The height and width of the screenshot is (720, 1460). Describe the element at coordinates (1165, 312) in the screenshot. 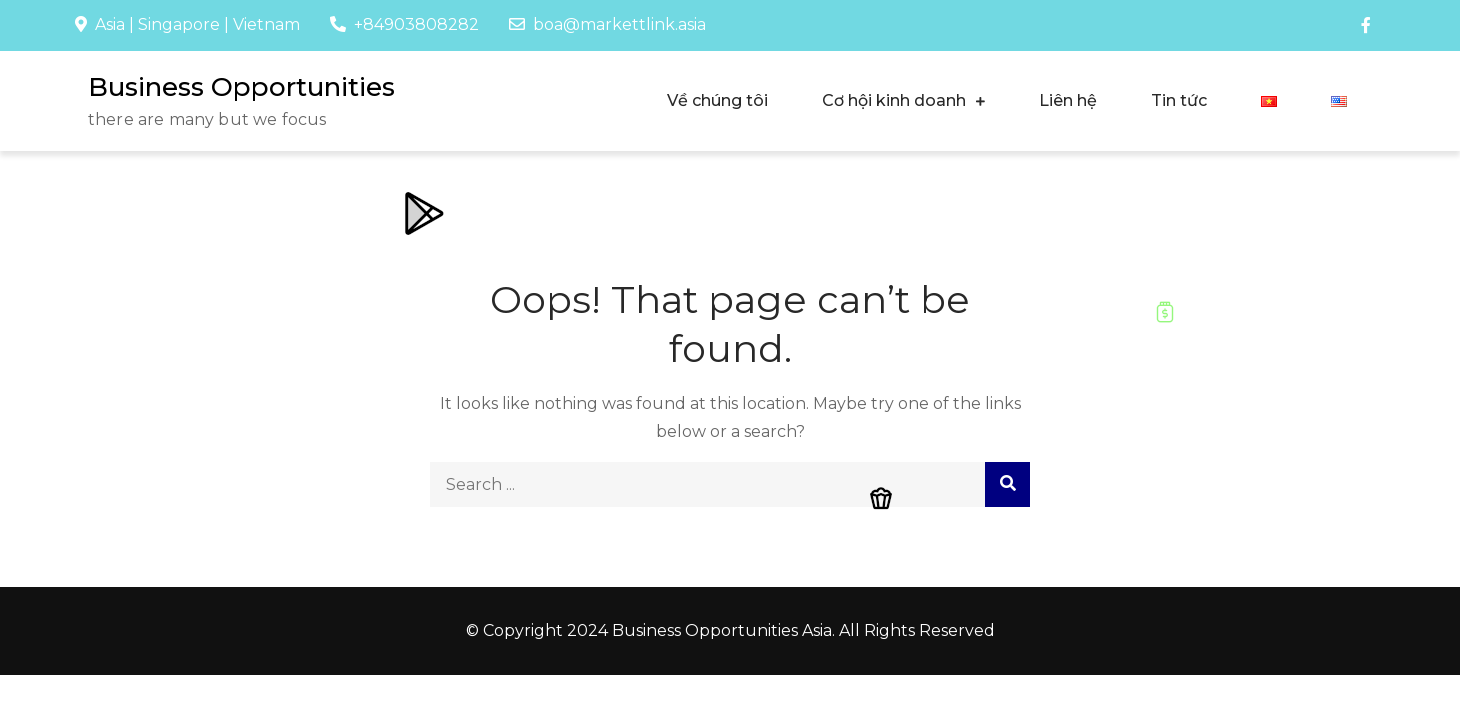

I see `leave a tip or donation` at that location.